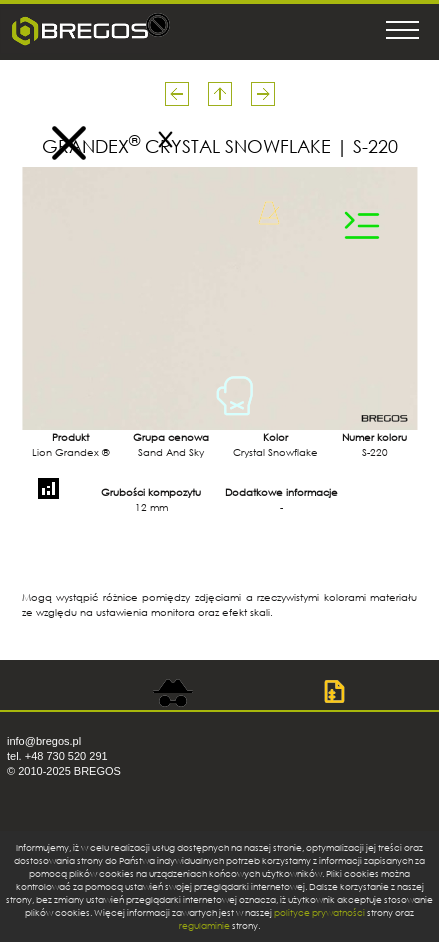 This screenshot has width=439, height=942. What do you see at coordinates (235, 396) in the screenshot?
I see `access boxing or combat sports content` at bounding box center [235, 396].